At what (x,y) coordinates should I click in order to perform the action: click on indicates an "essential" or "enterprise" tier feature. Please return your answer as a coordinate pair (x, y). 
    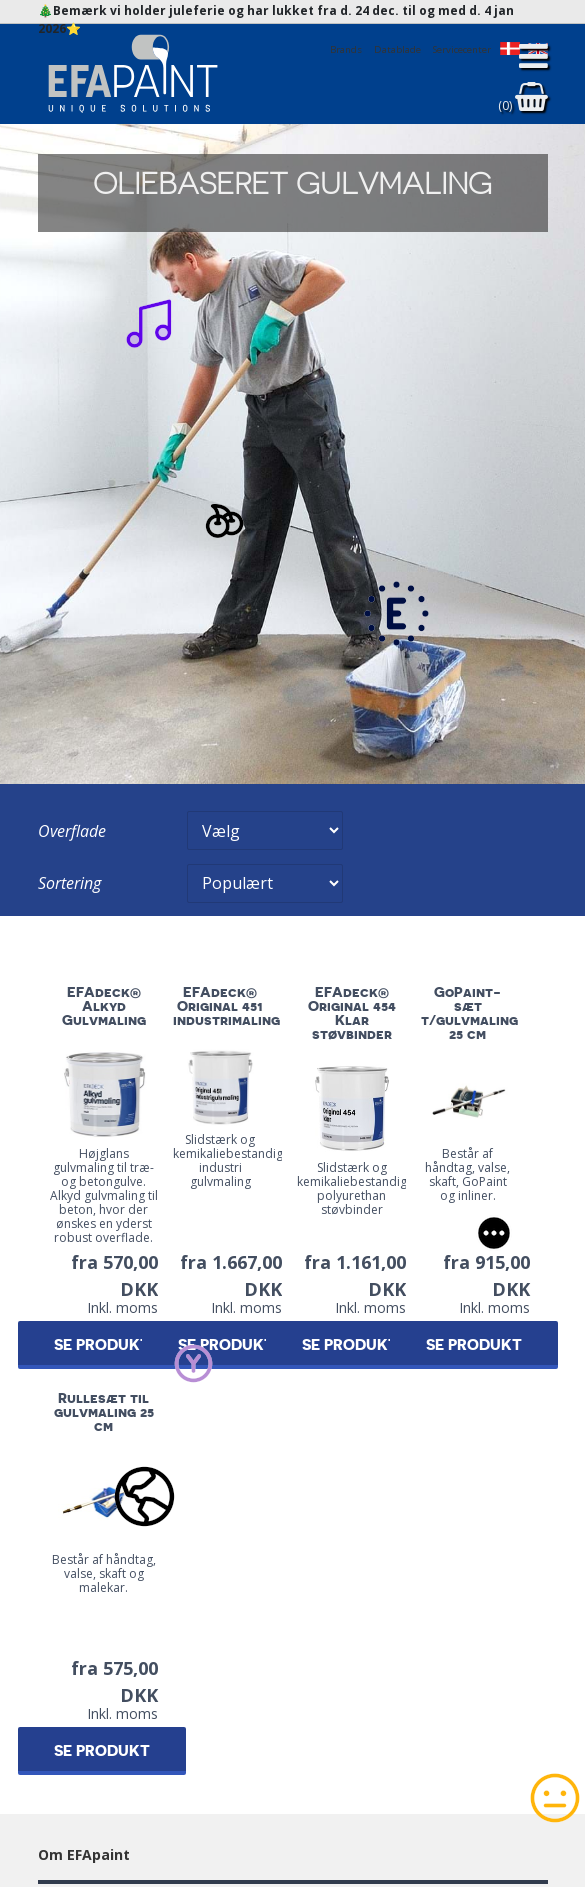
    Looking at the image, I should click on (396, 613).